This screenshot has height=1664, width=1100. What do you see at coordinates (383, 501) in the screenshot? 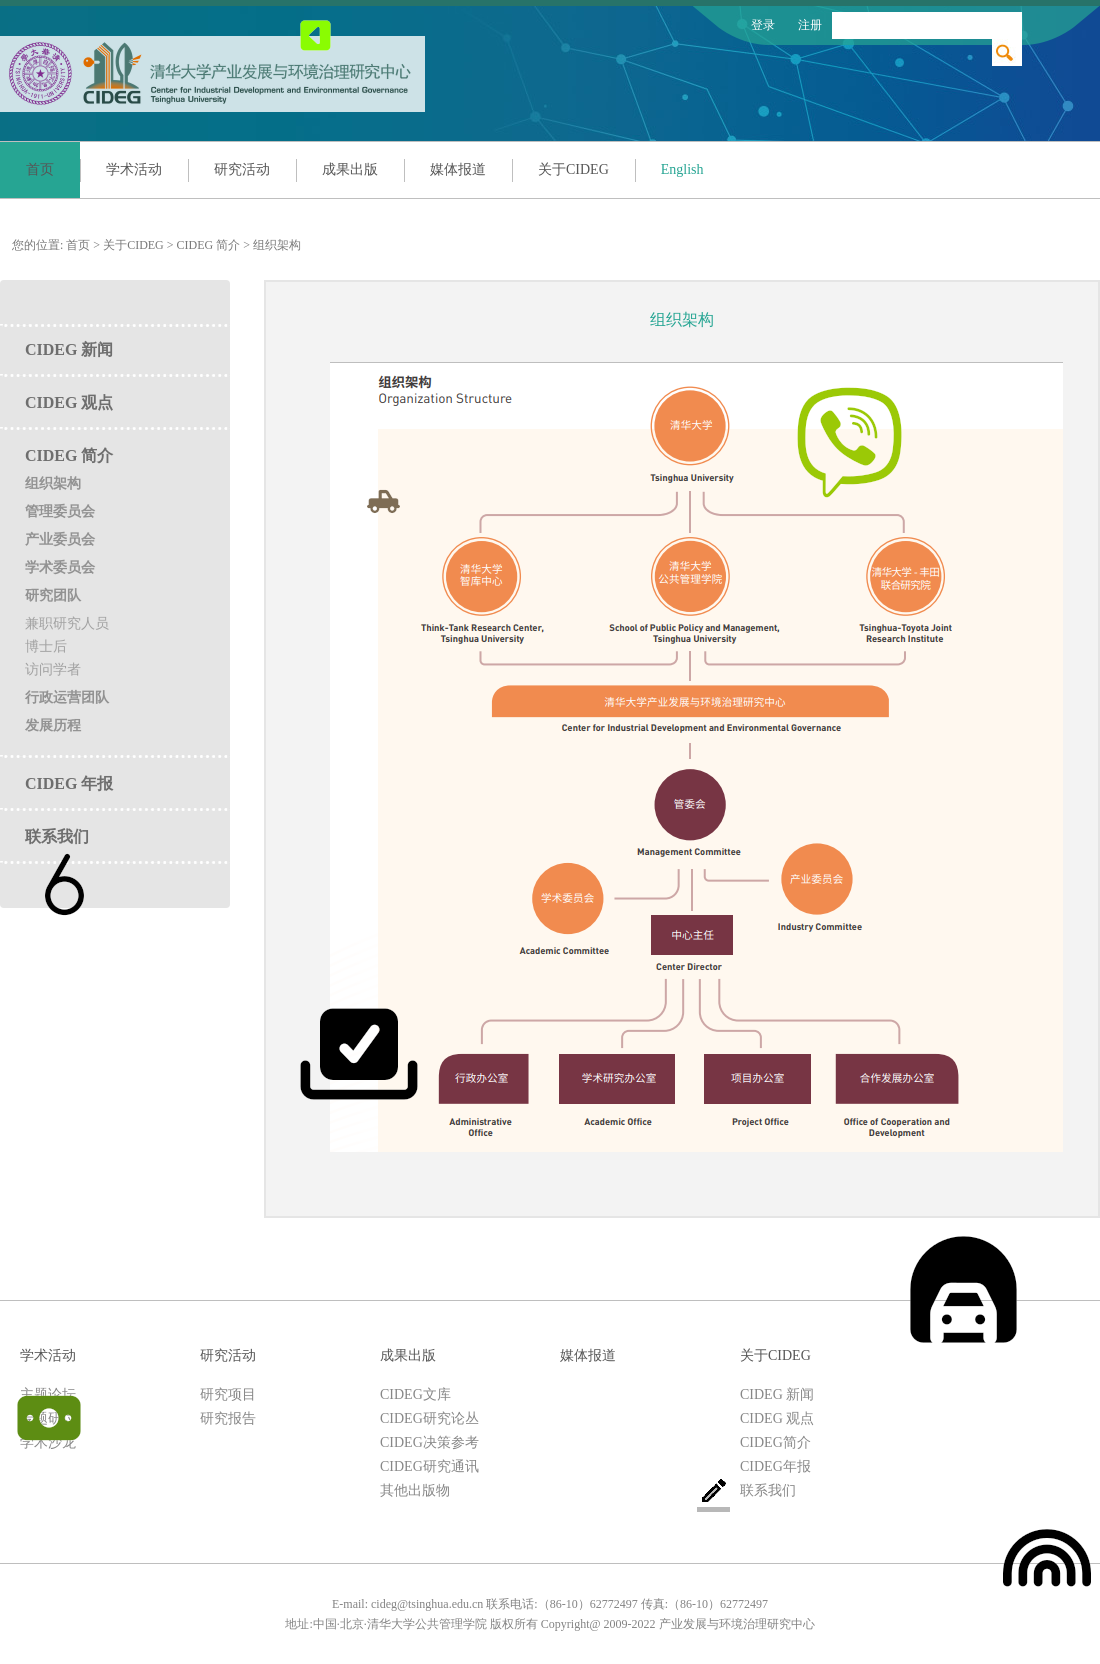
I see `select pickup truck as vehicle type` at bounding box center [383, 501].